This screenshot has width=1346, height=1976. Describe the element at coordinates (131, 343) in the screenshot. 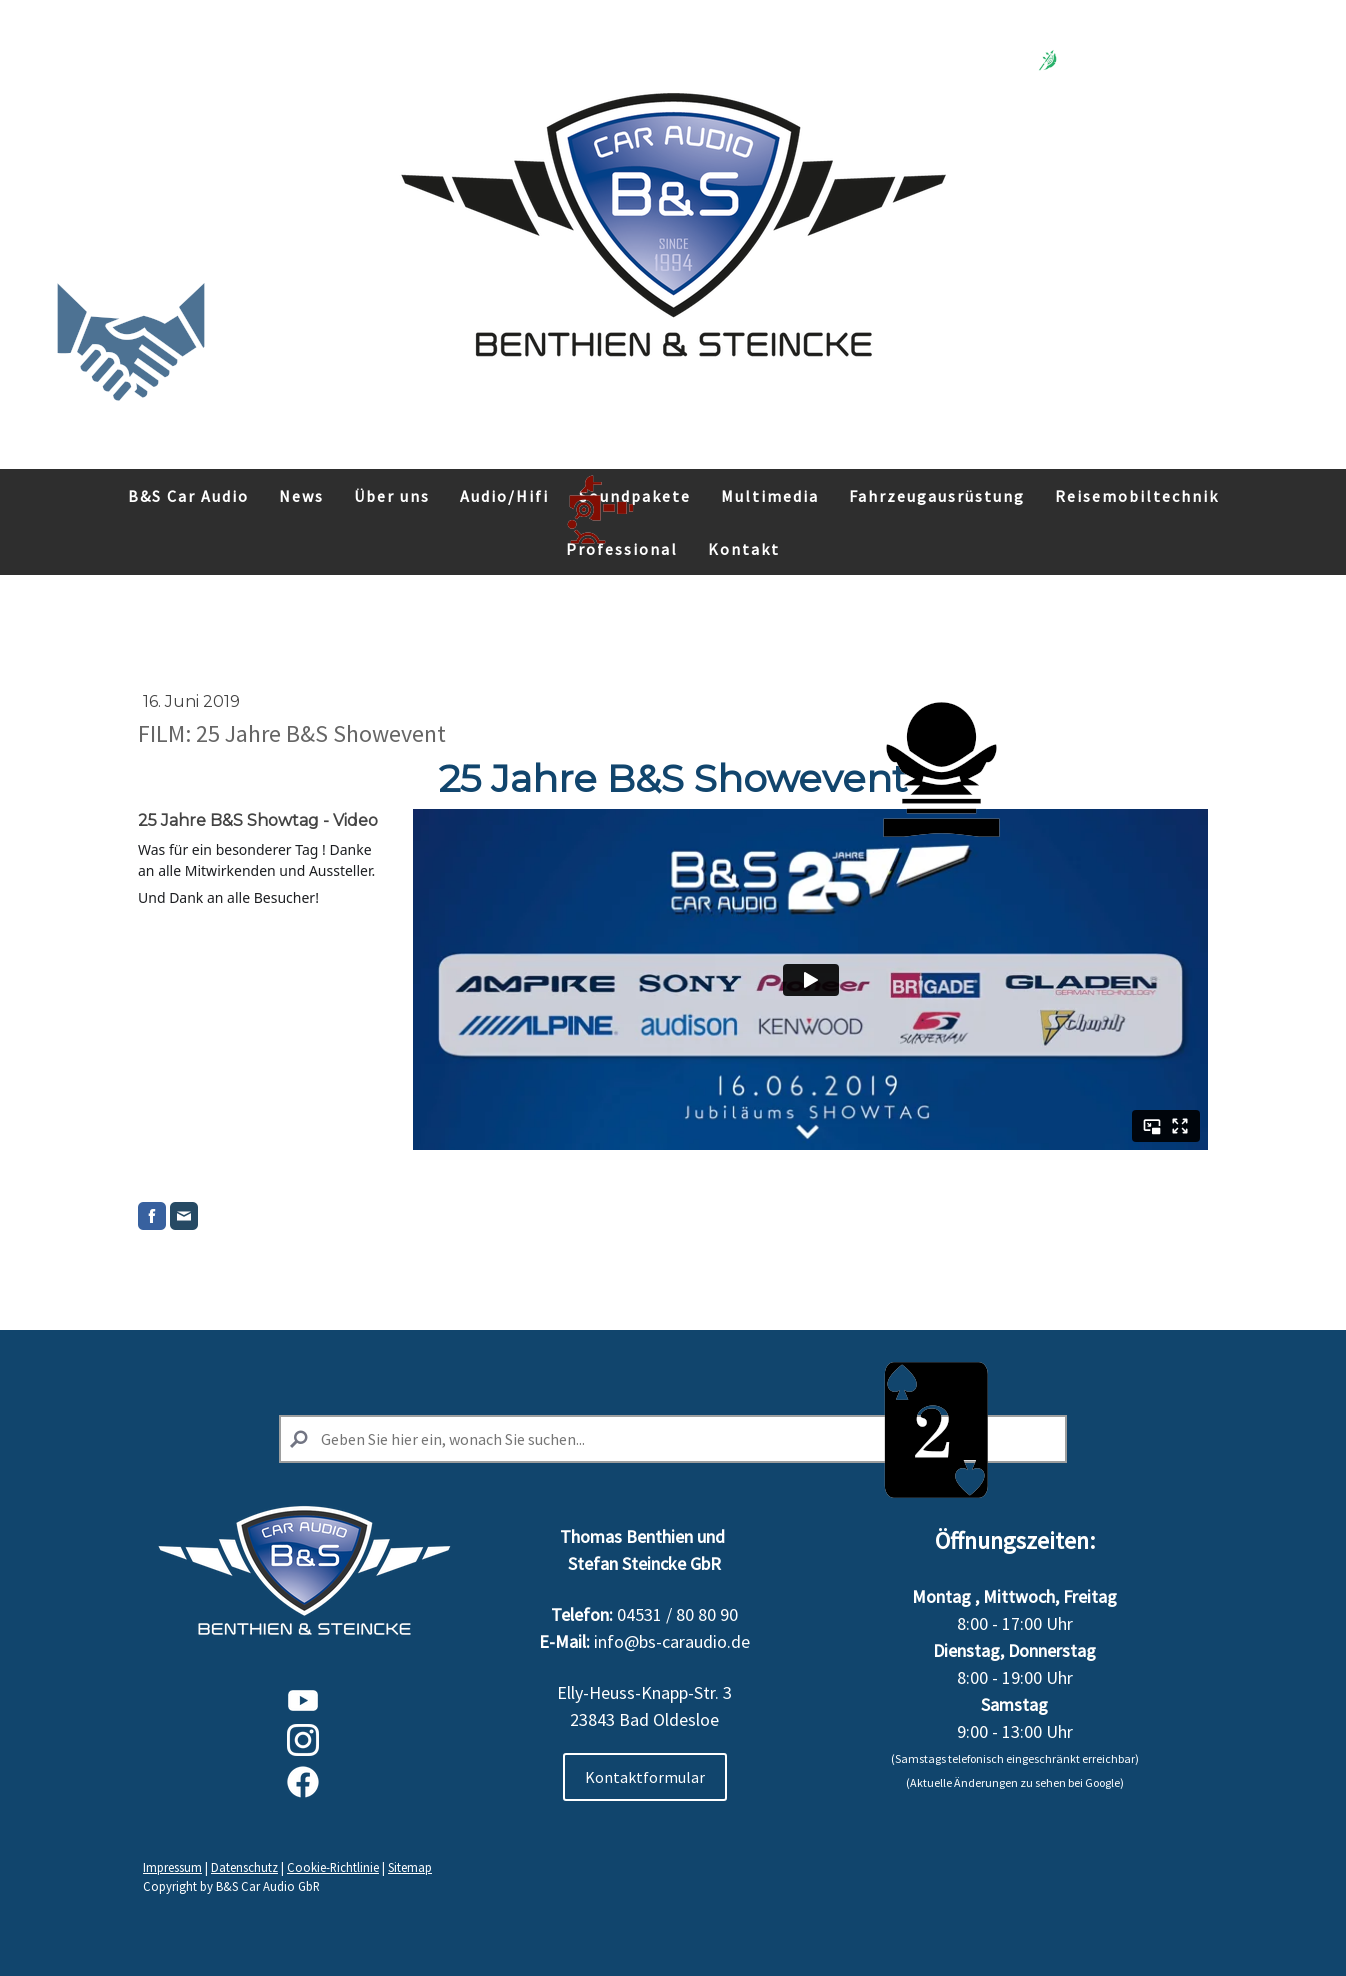

I see `confirm a deal or agreement` at that location.